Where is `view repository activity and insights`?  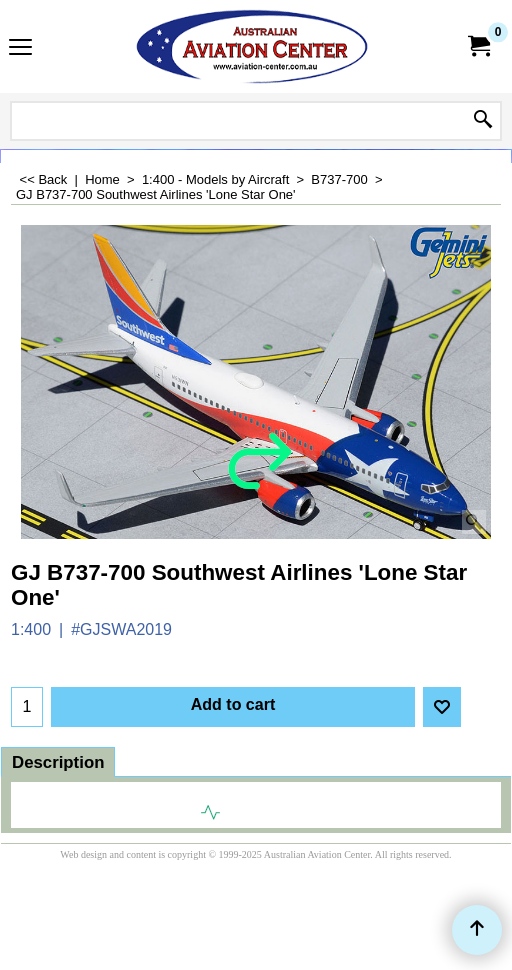
view repository activity and insights is located at coordinates (210, 812).